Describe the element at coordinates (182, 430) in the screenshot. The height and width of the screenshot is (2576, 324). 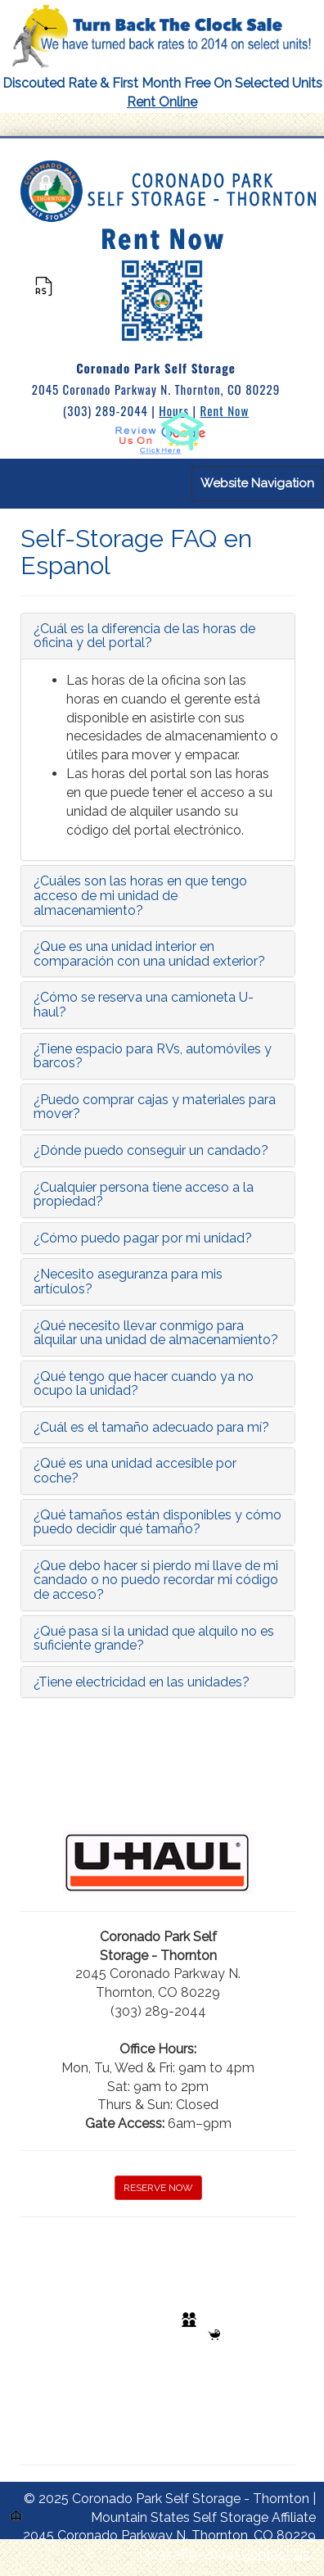
I see `access education or learning resources` at that location.